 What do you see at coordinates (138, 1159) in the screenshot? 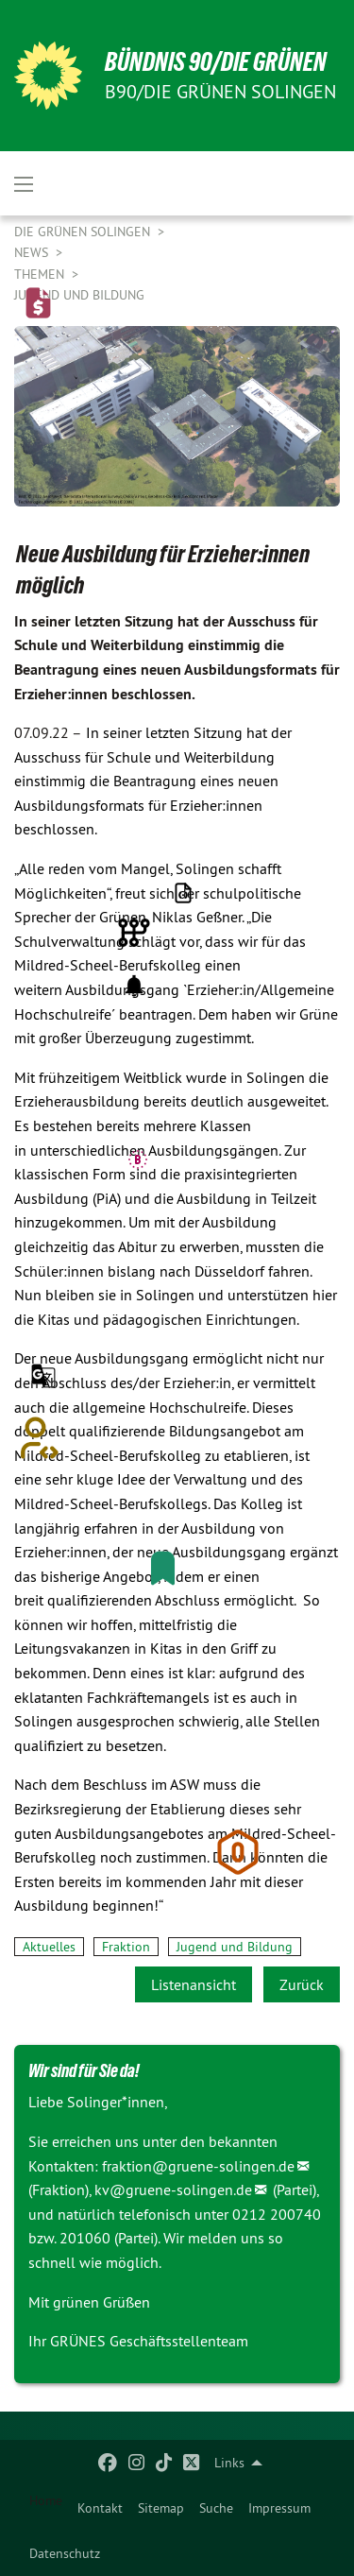
I see `indicates bold text formatting option` at bounding box center [138, 1159].